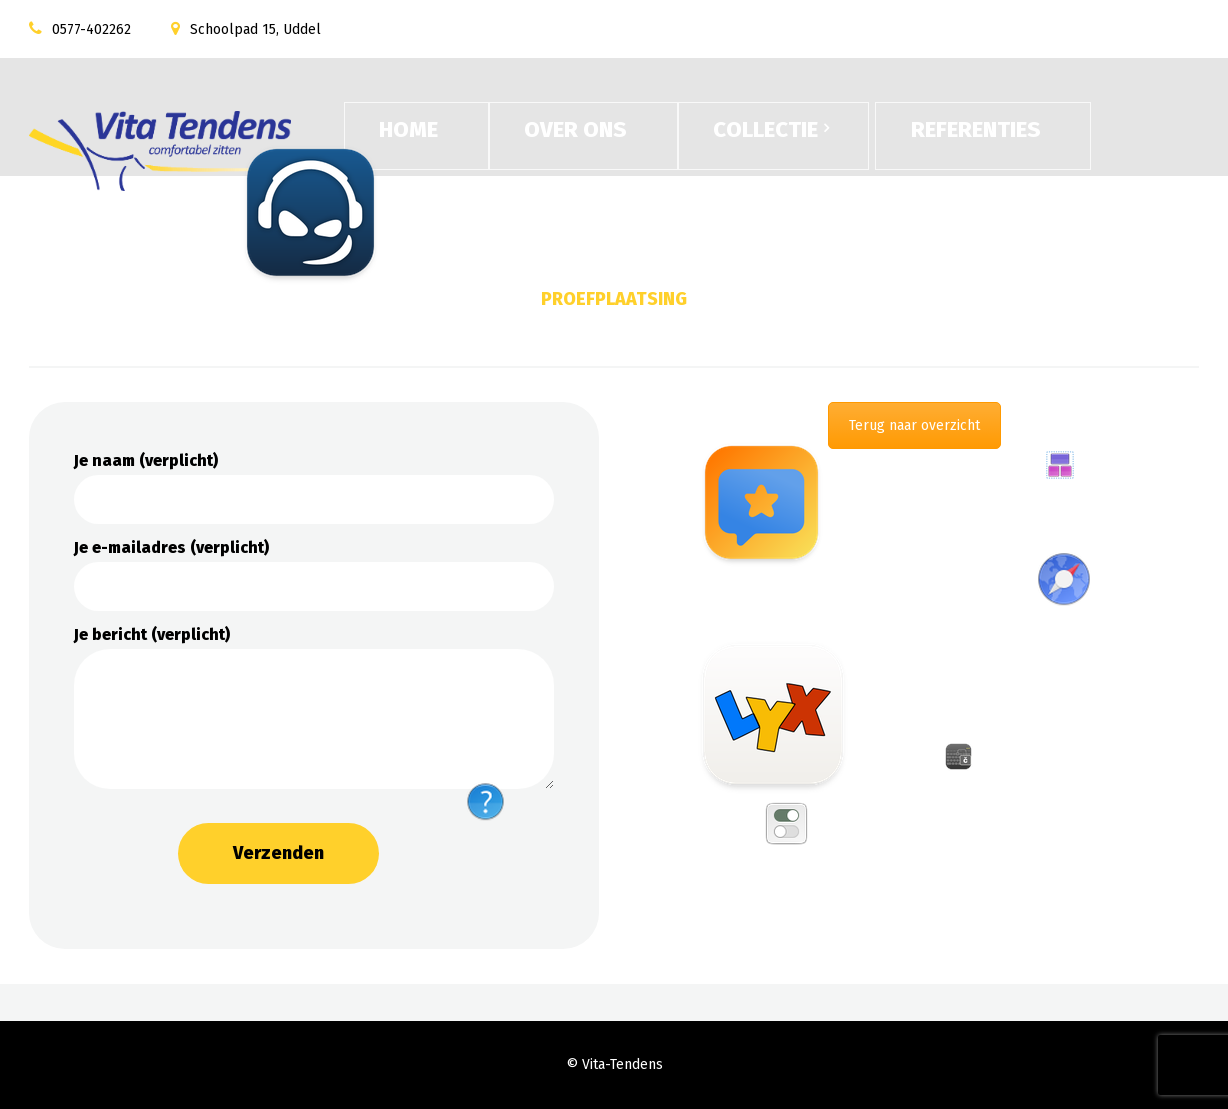 Image resolution: width=1228 pixels, height=1109 pixels. I want to click on select all items in the current view, so click(1060, 465).